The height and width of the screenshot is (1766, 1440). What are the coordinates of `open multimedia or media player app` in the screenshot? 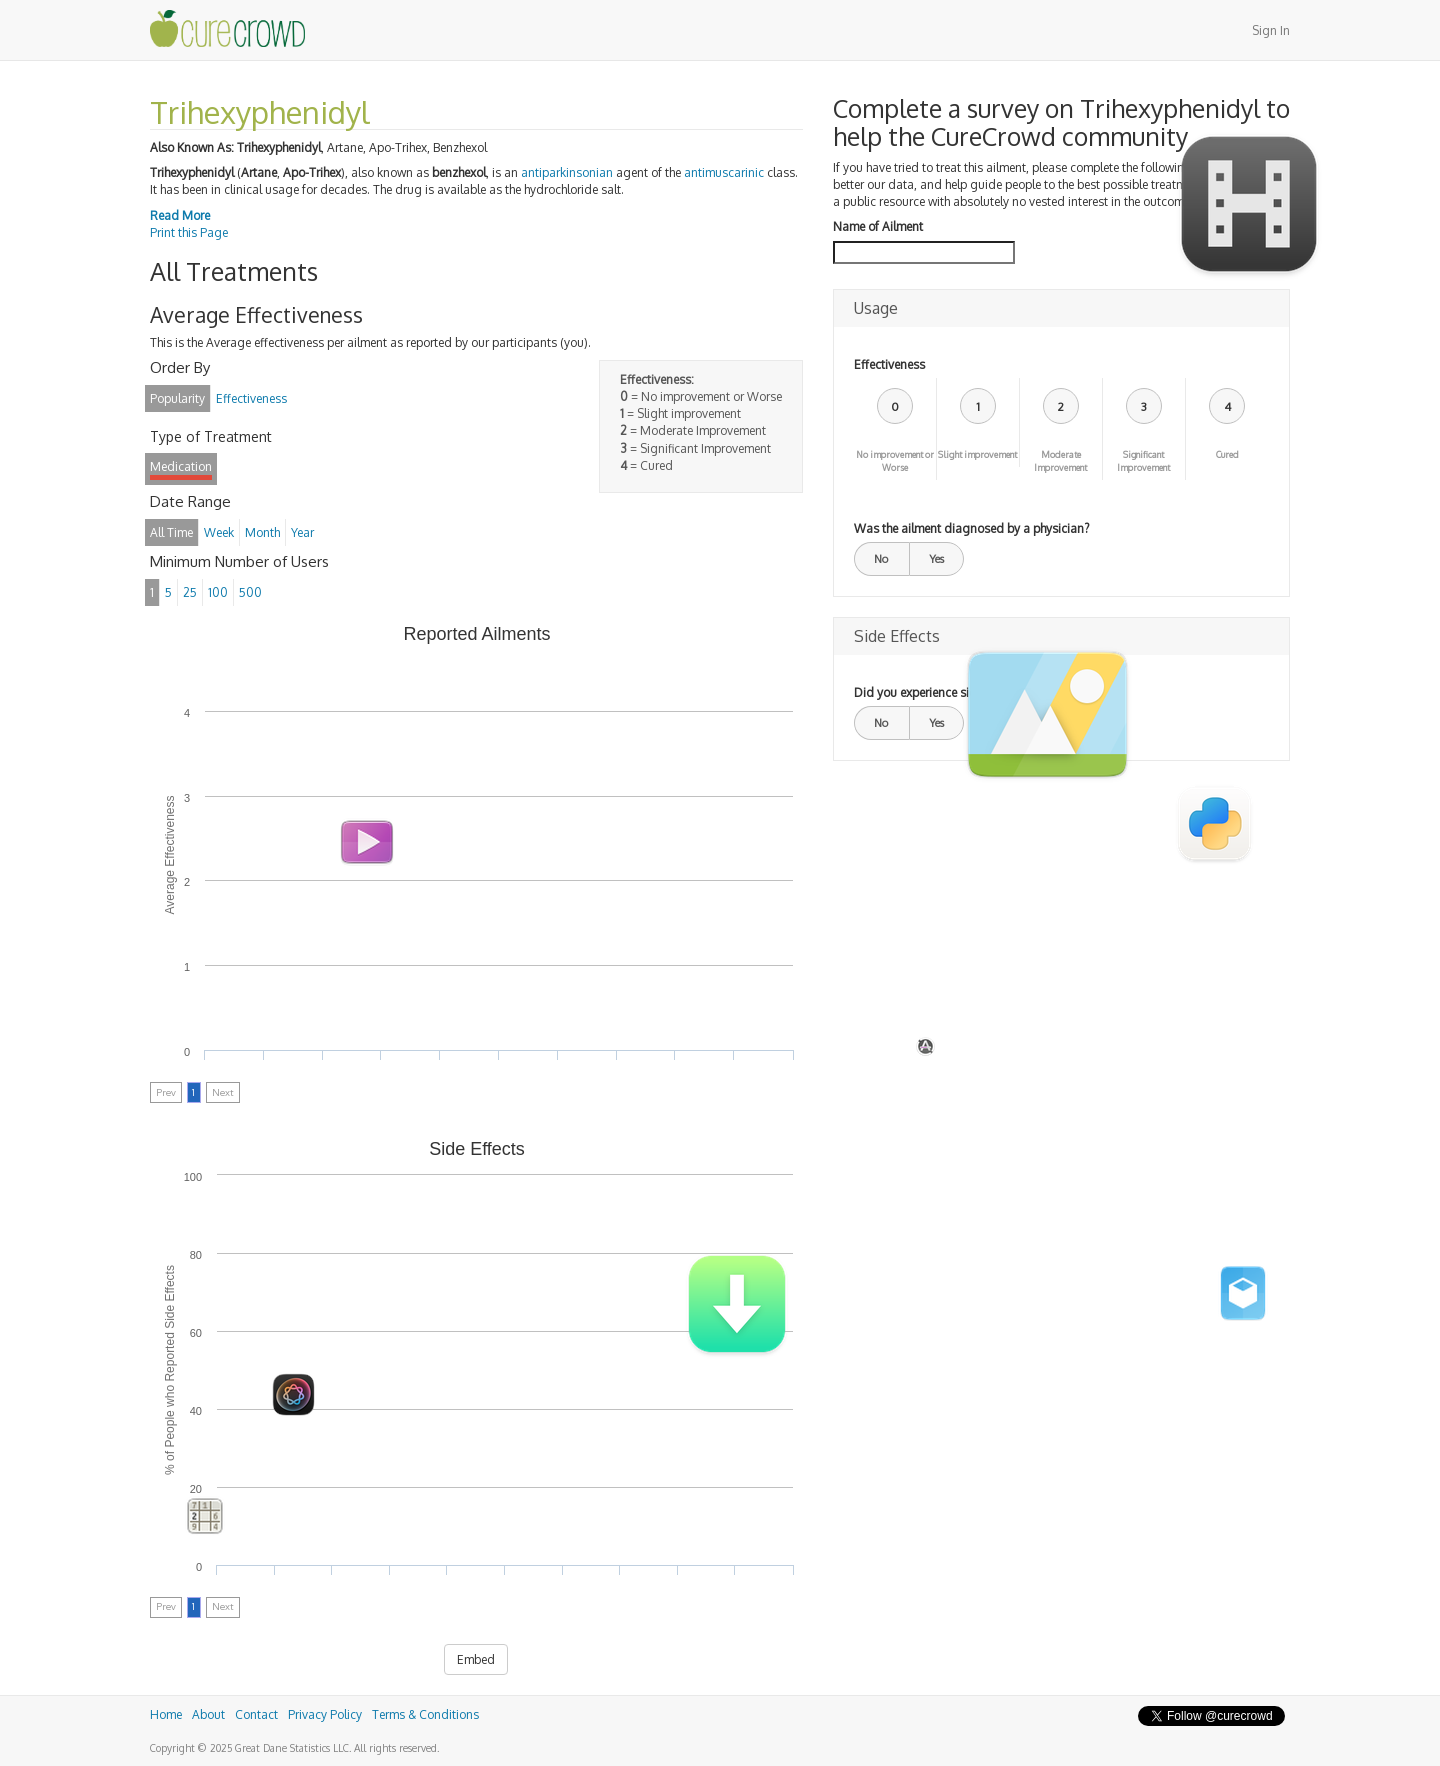 It's located at (367, 842).